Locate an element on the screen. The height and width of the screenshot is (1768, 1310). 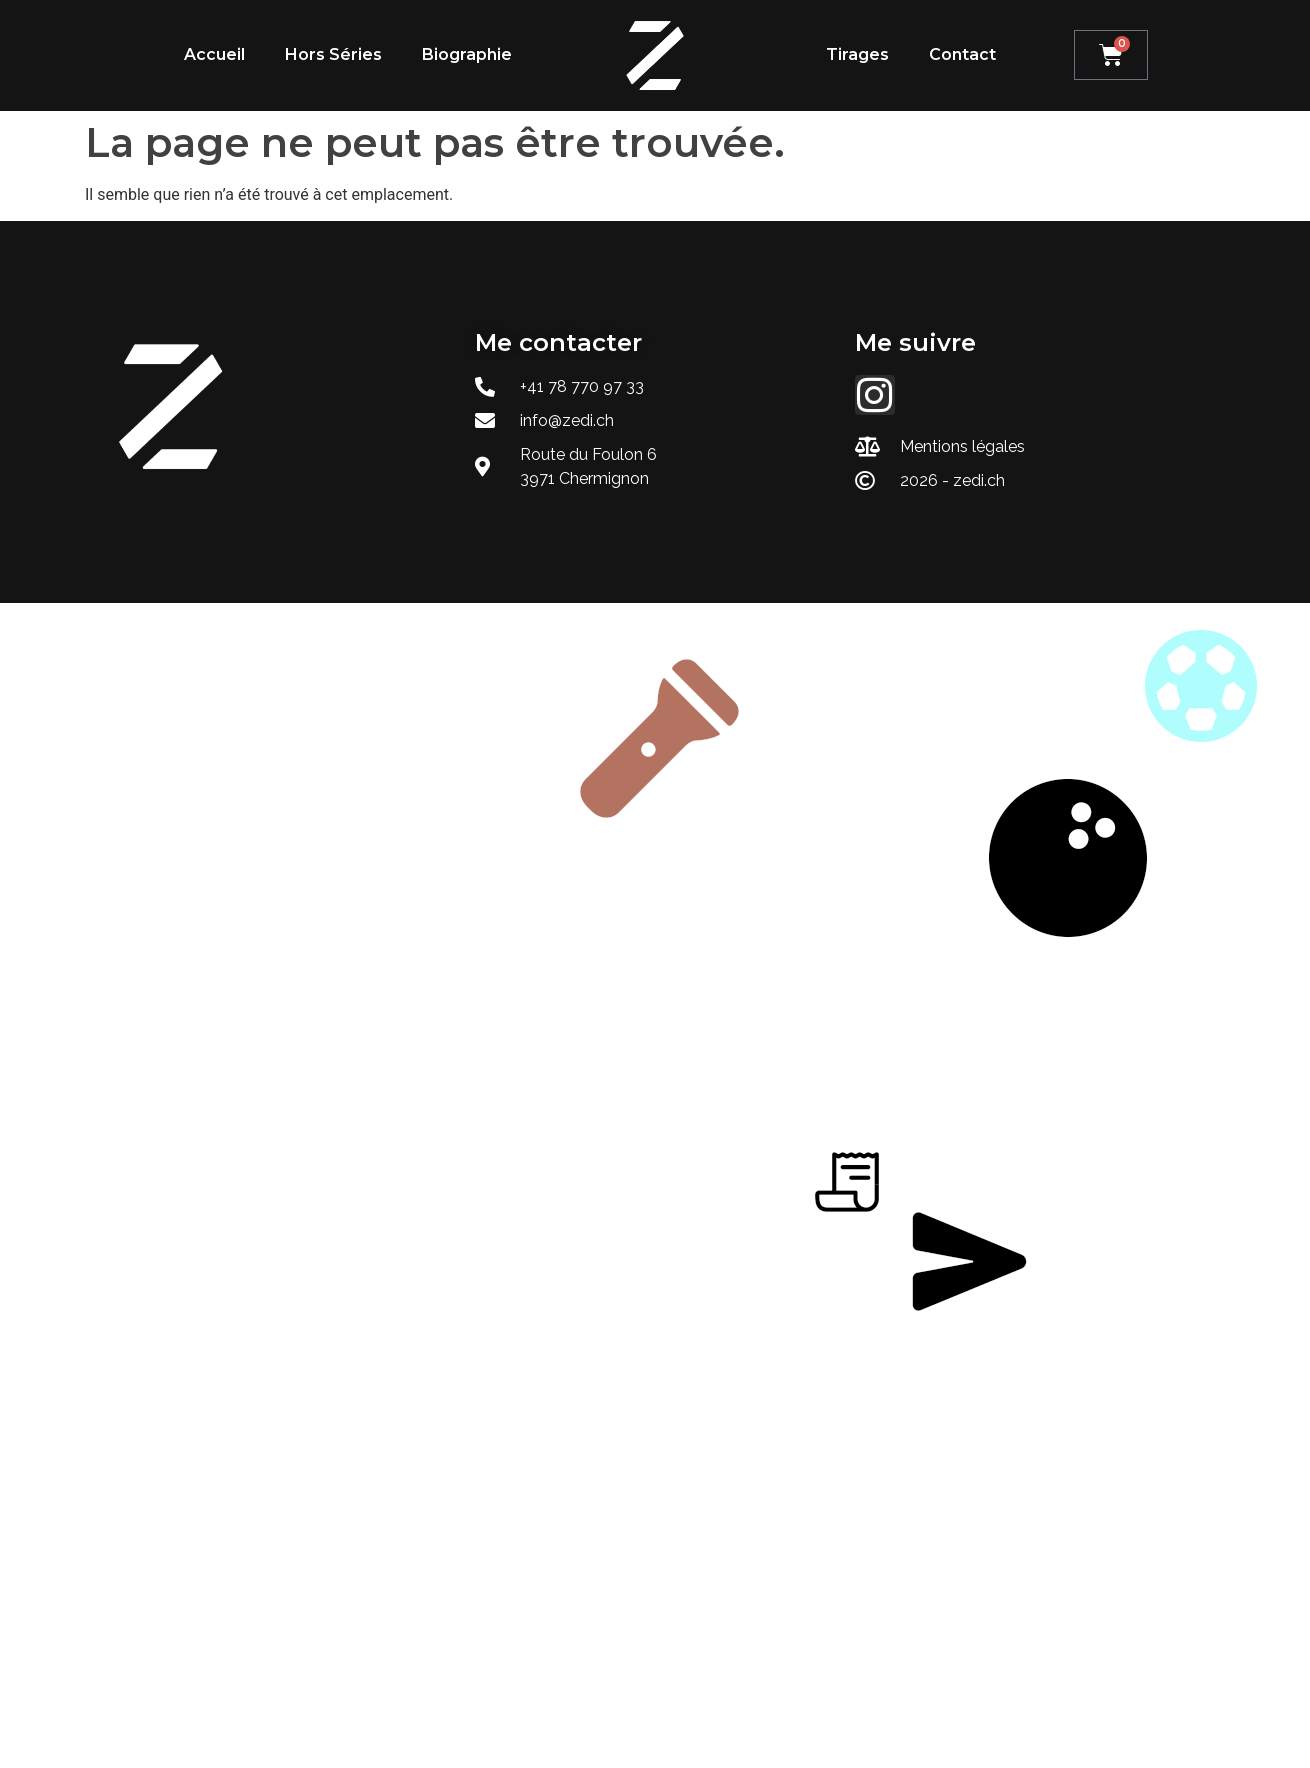
send a message is located at coordinates (969, 1261).